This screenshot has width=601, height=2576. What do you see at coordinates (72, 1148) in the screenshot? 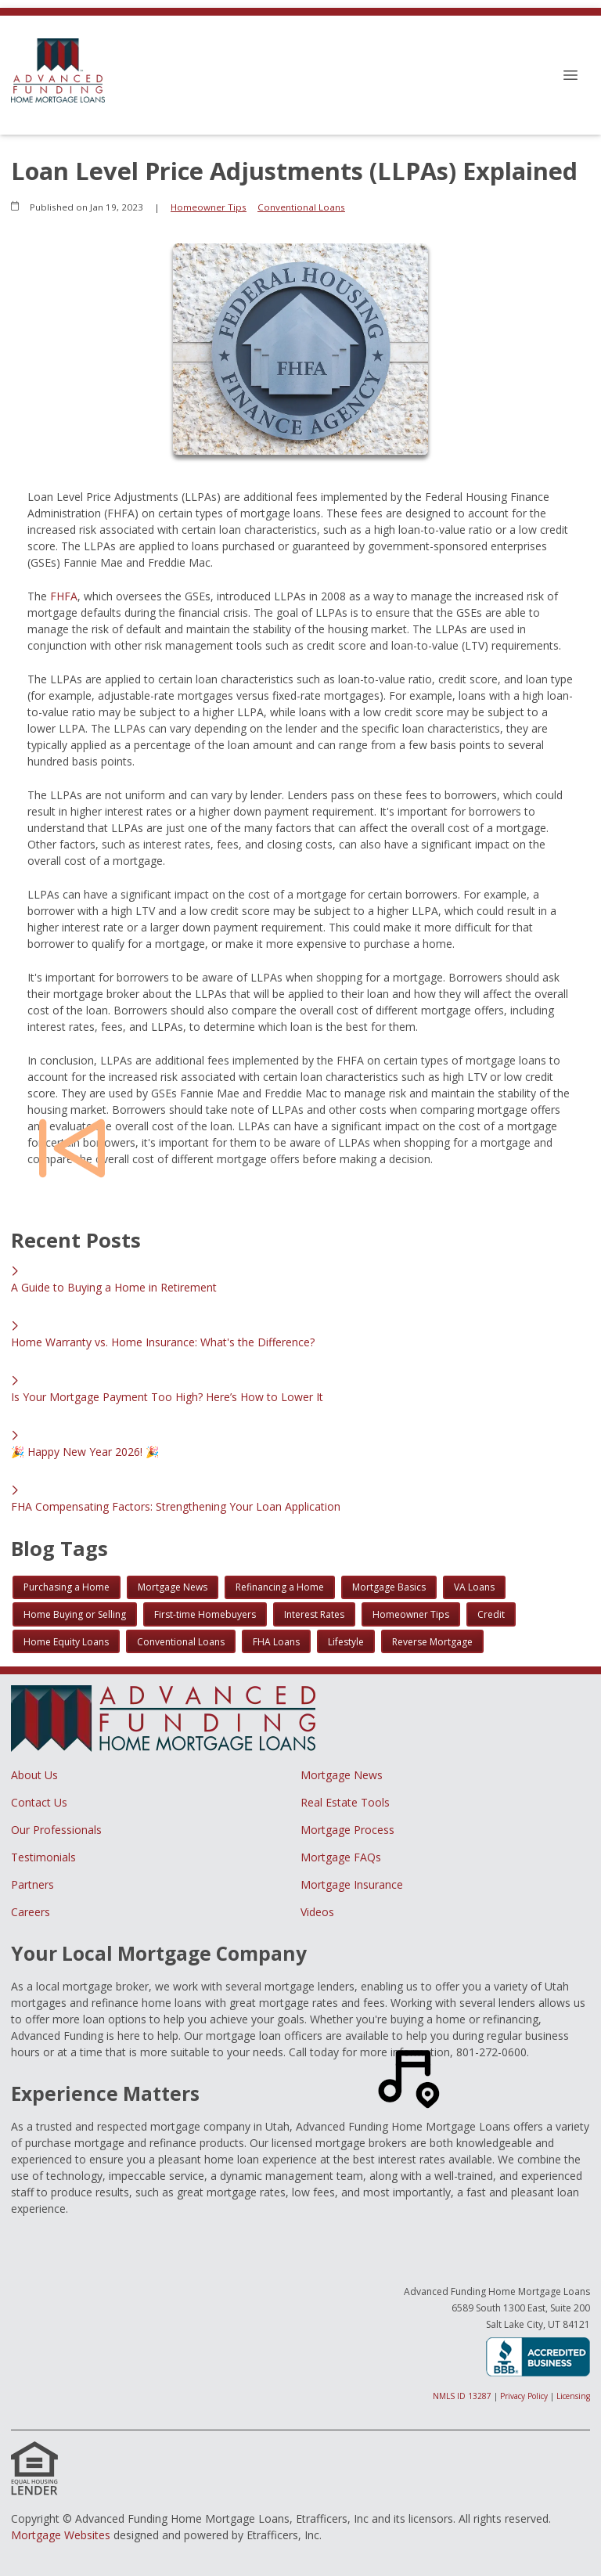
I see `skip to previous track` at bounding box center [72, 1148].